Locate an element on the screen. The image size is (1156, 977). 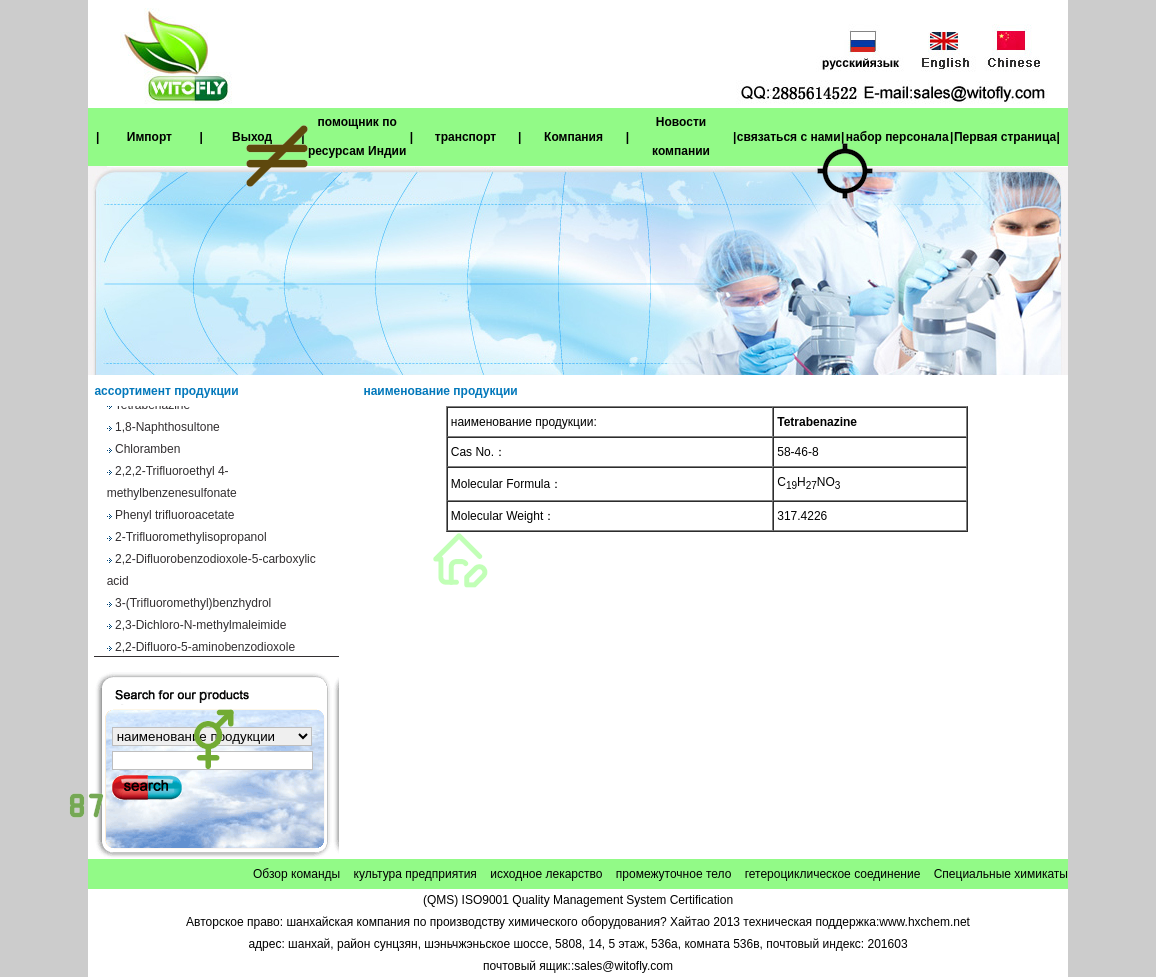
indicates values are not equal is located at coordinates (277, 156).